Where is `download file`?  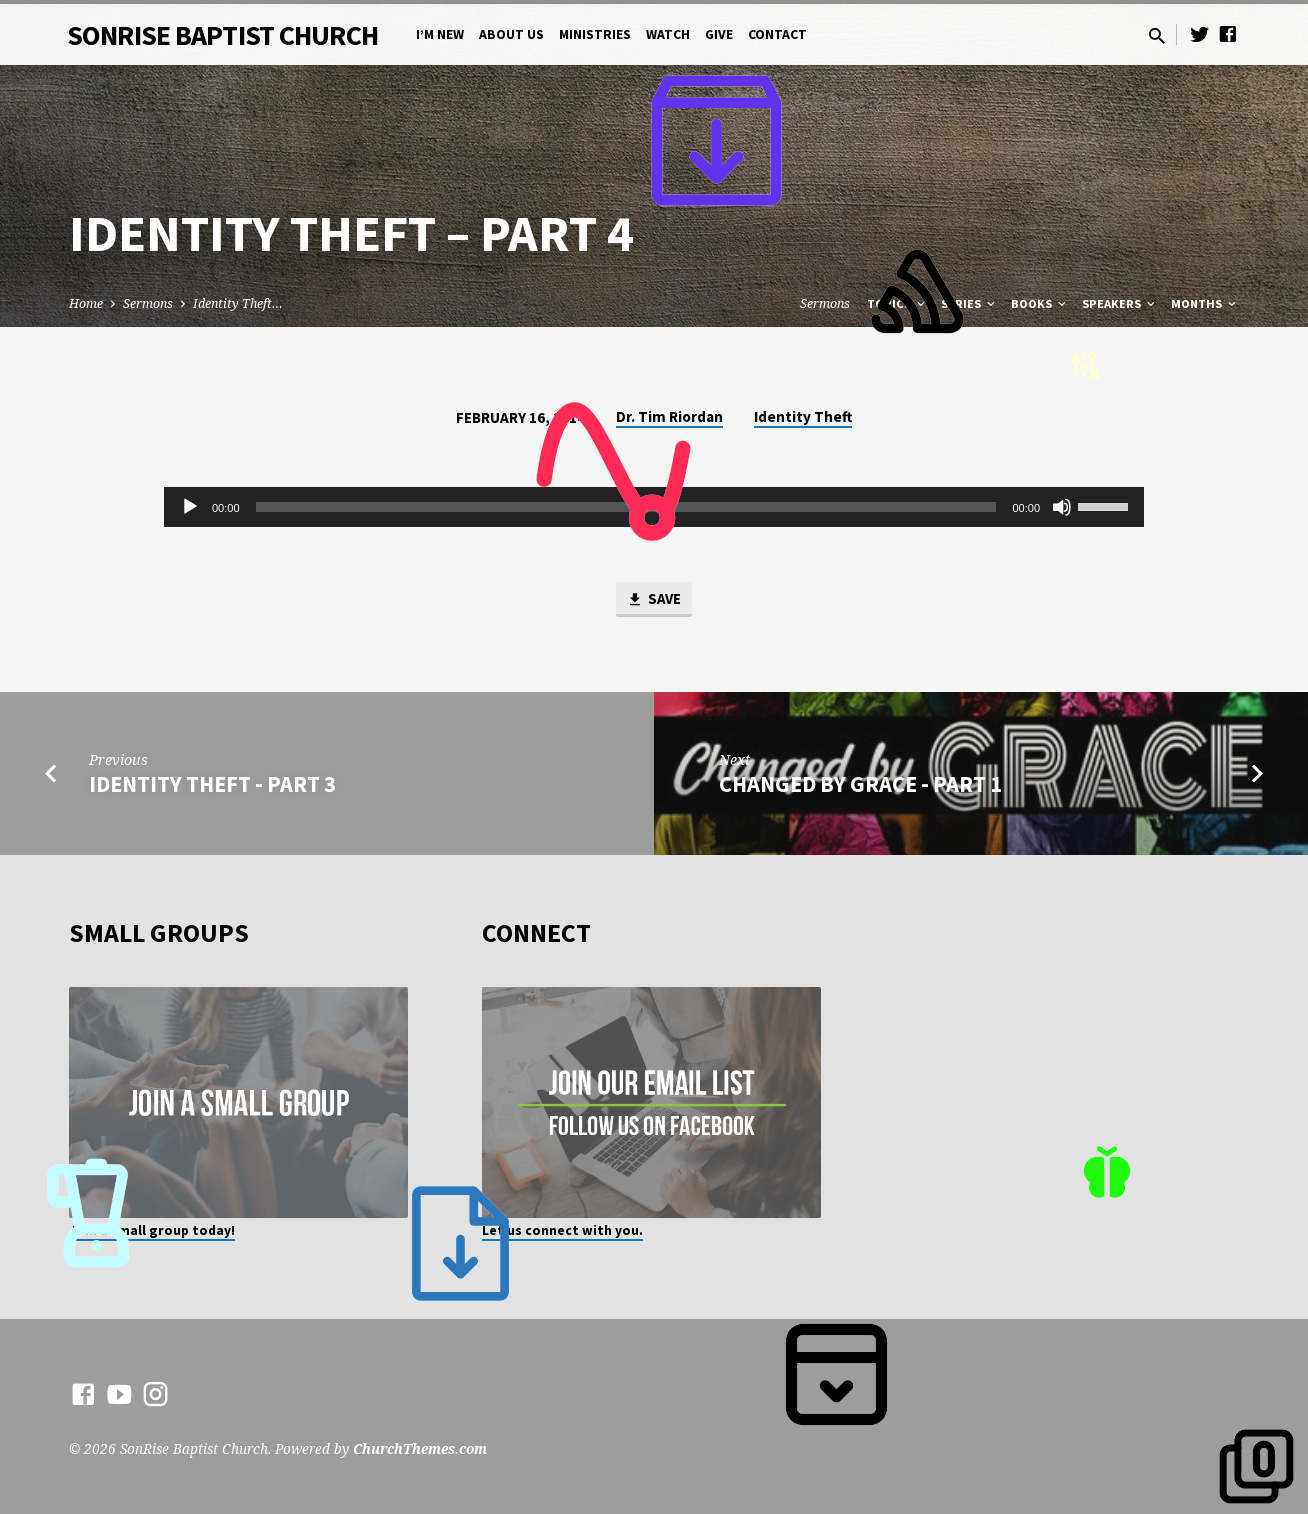
download file is located at coordinates (460, 1243).